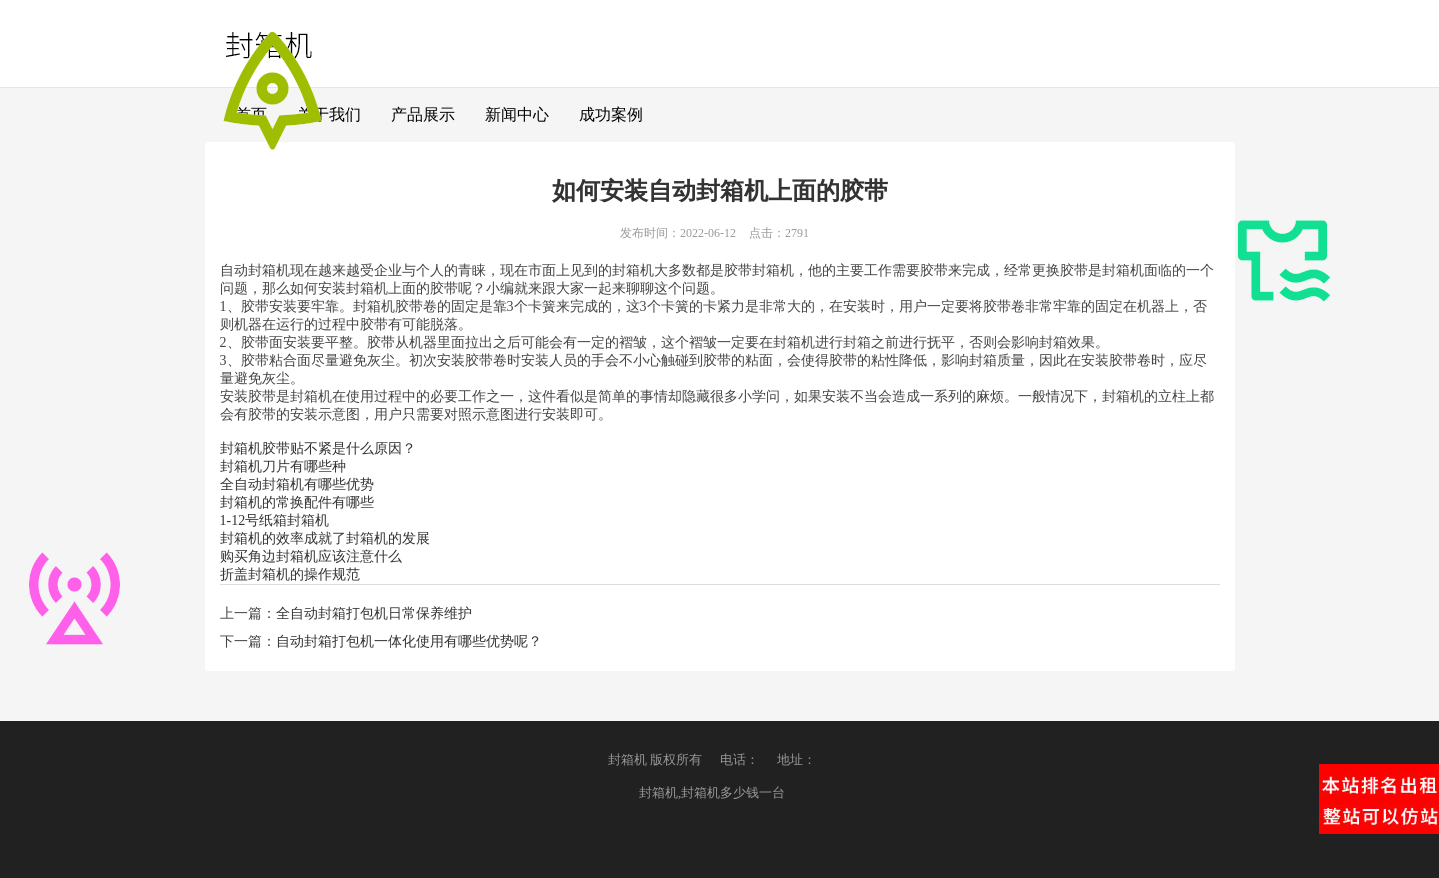  Describe the element at coordinates (74, 596) in the screenshot. I see `access wireless network or base station settings` at that location.